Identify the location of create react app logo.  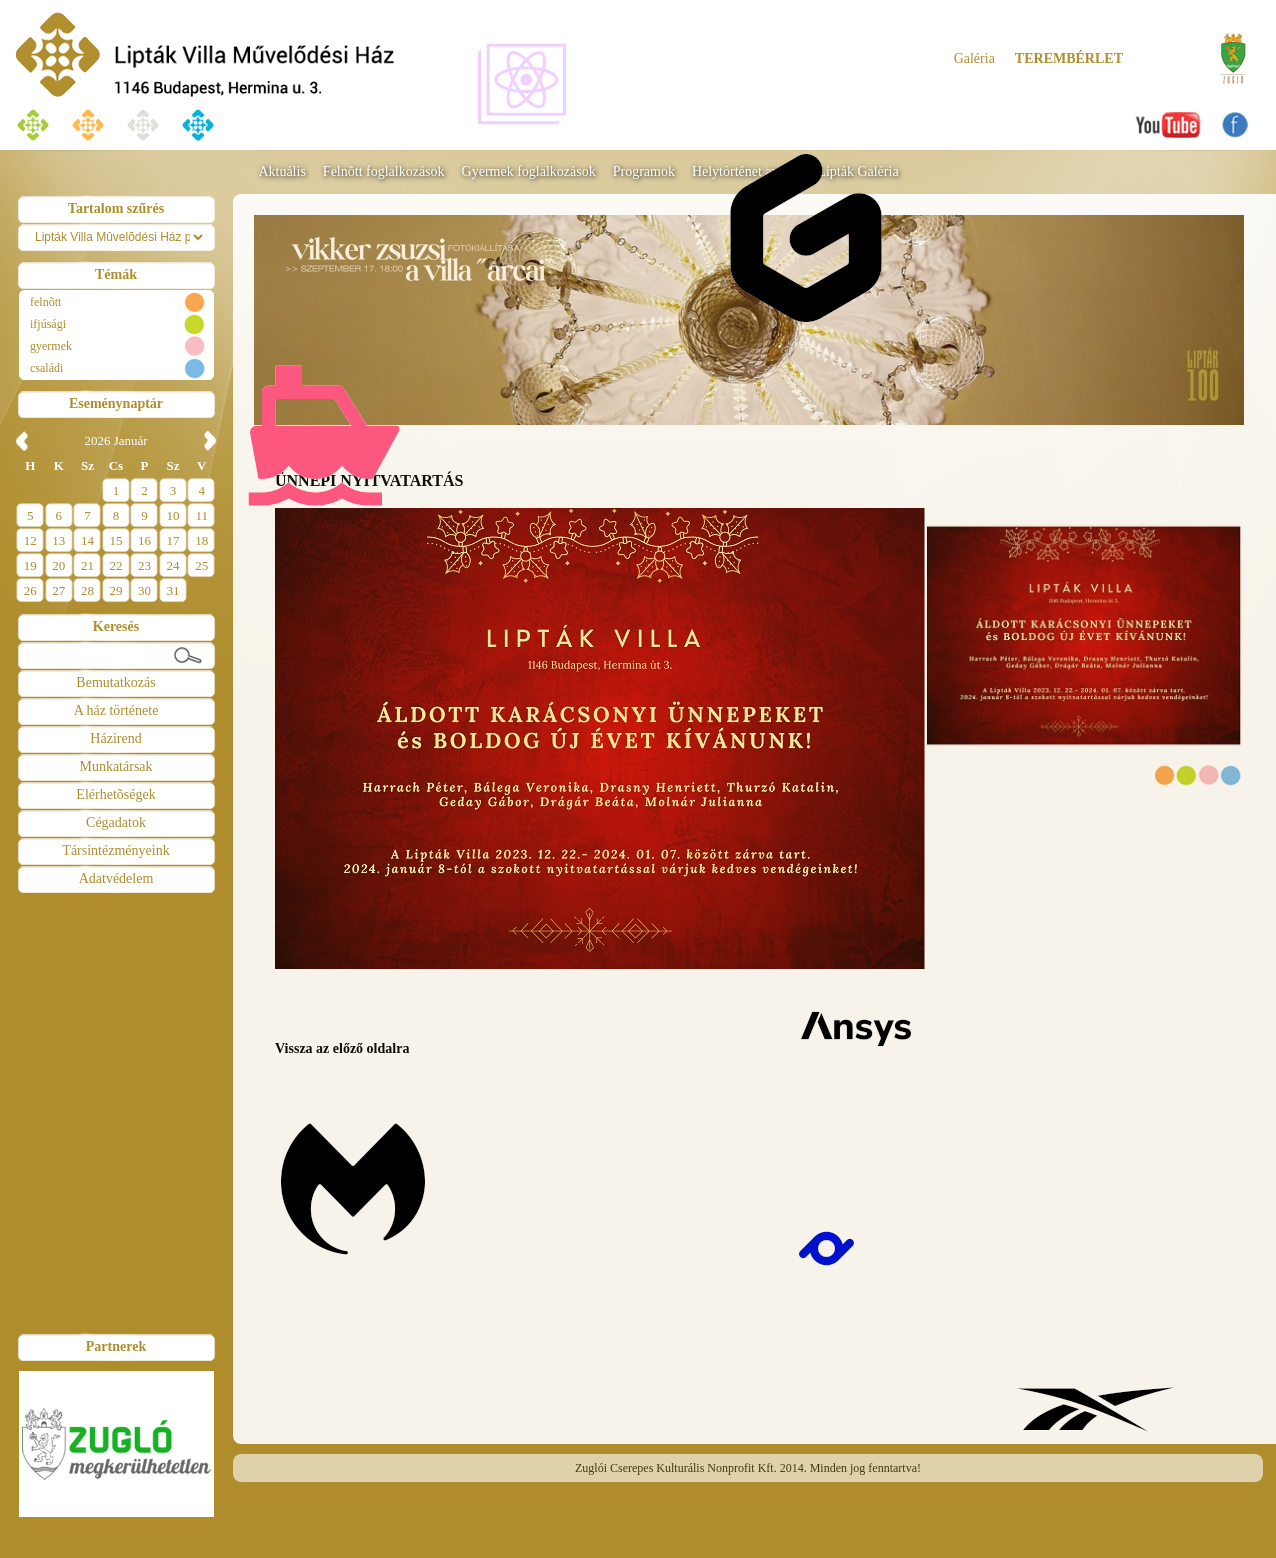
(522, 84).